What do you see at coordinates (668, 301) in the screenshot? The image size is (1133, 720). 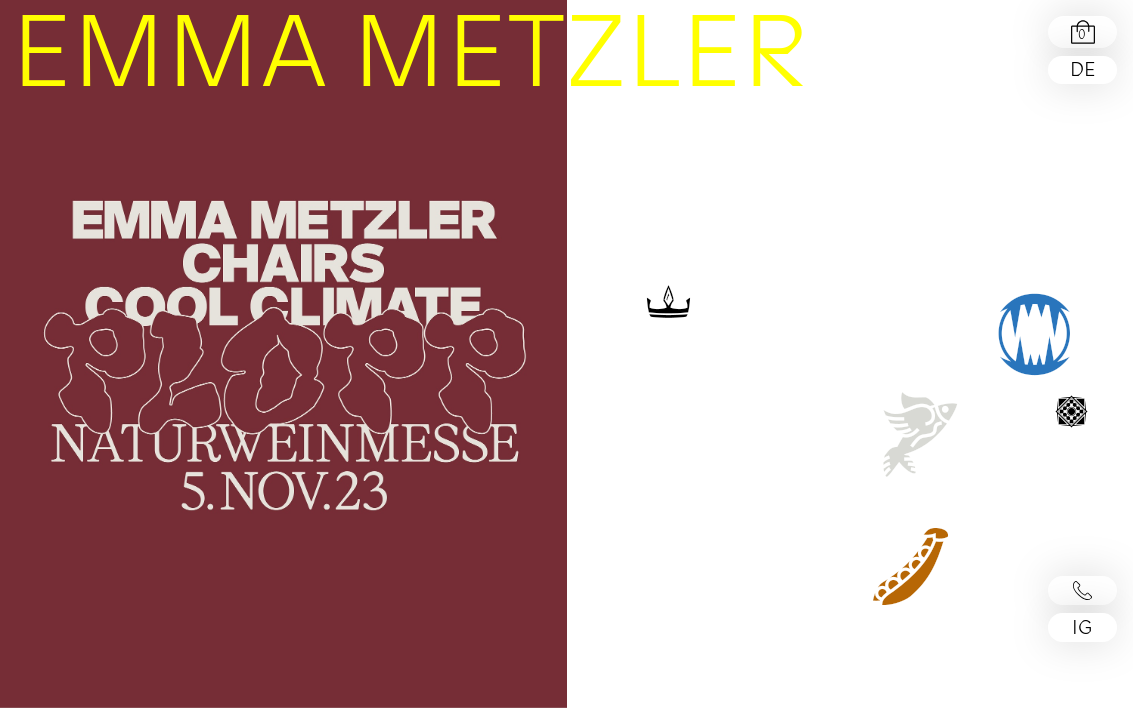 I see `indicates premium or VIP membership status` at bounding box center [668, 301].